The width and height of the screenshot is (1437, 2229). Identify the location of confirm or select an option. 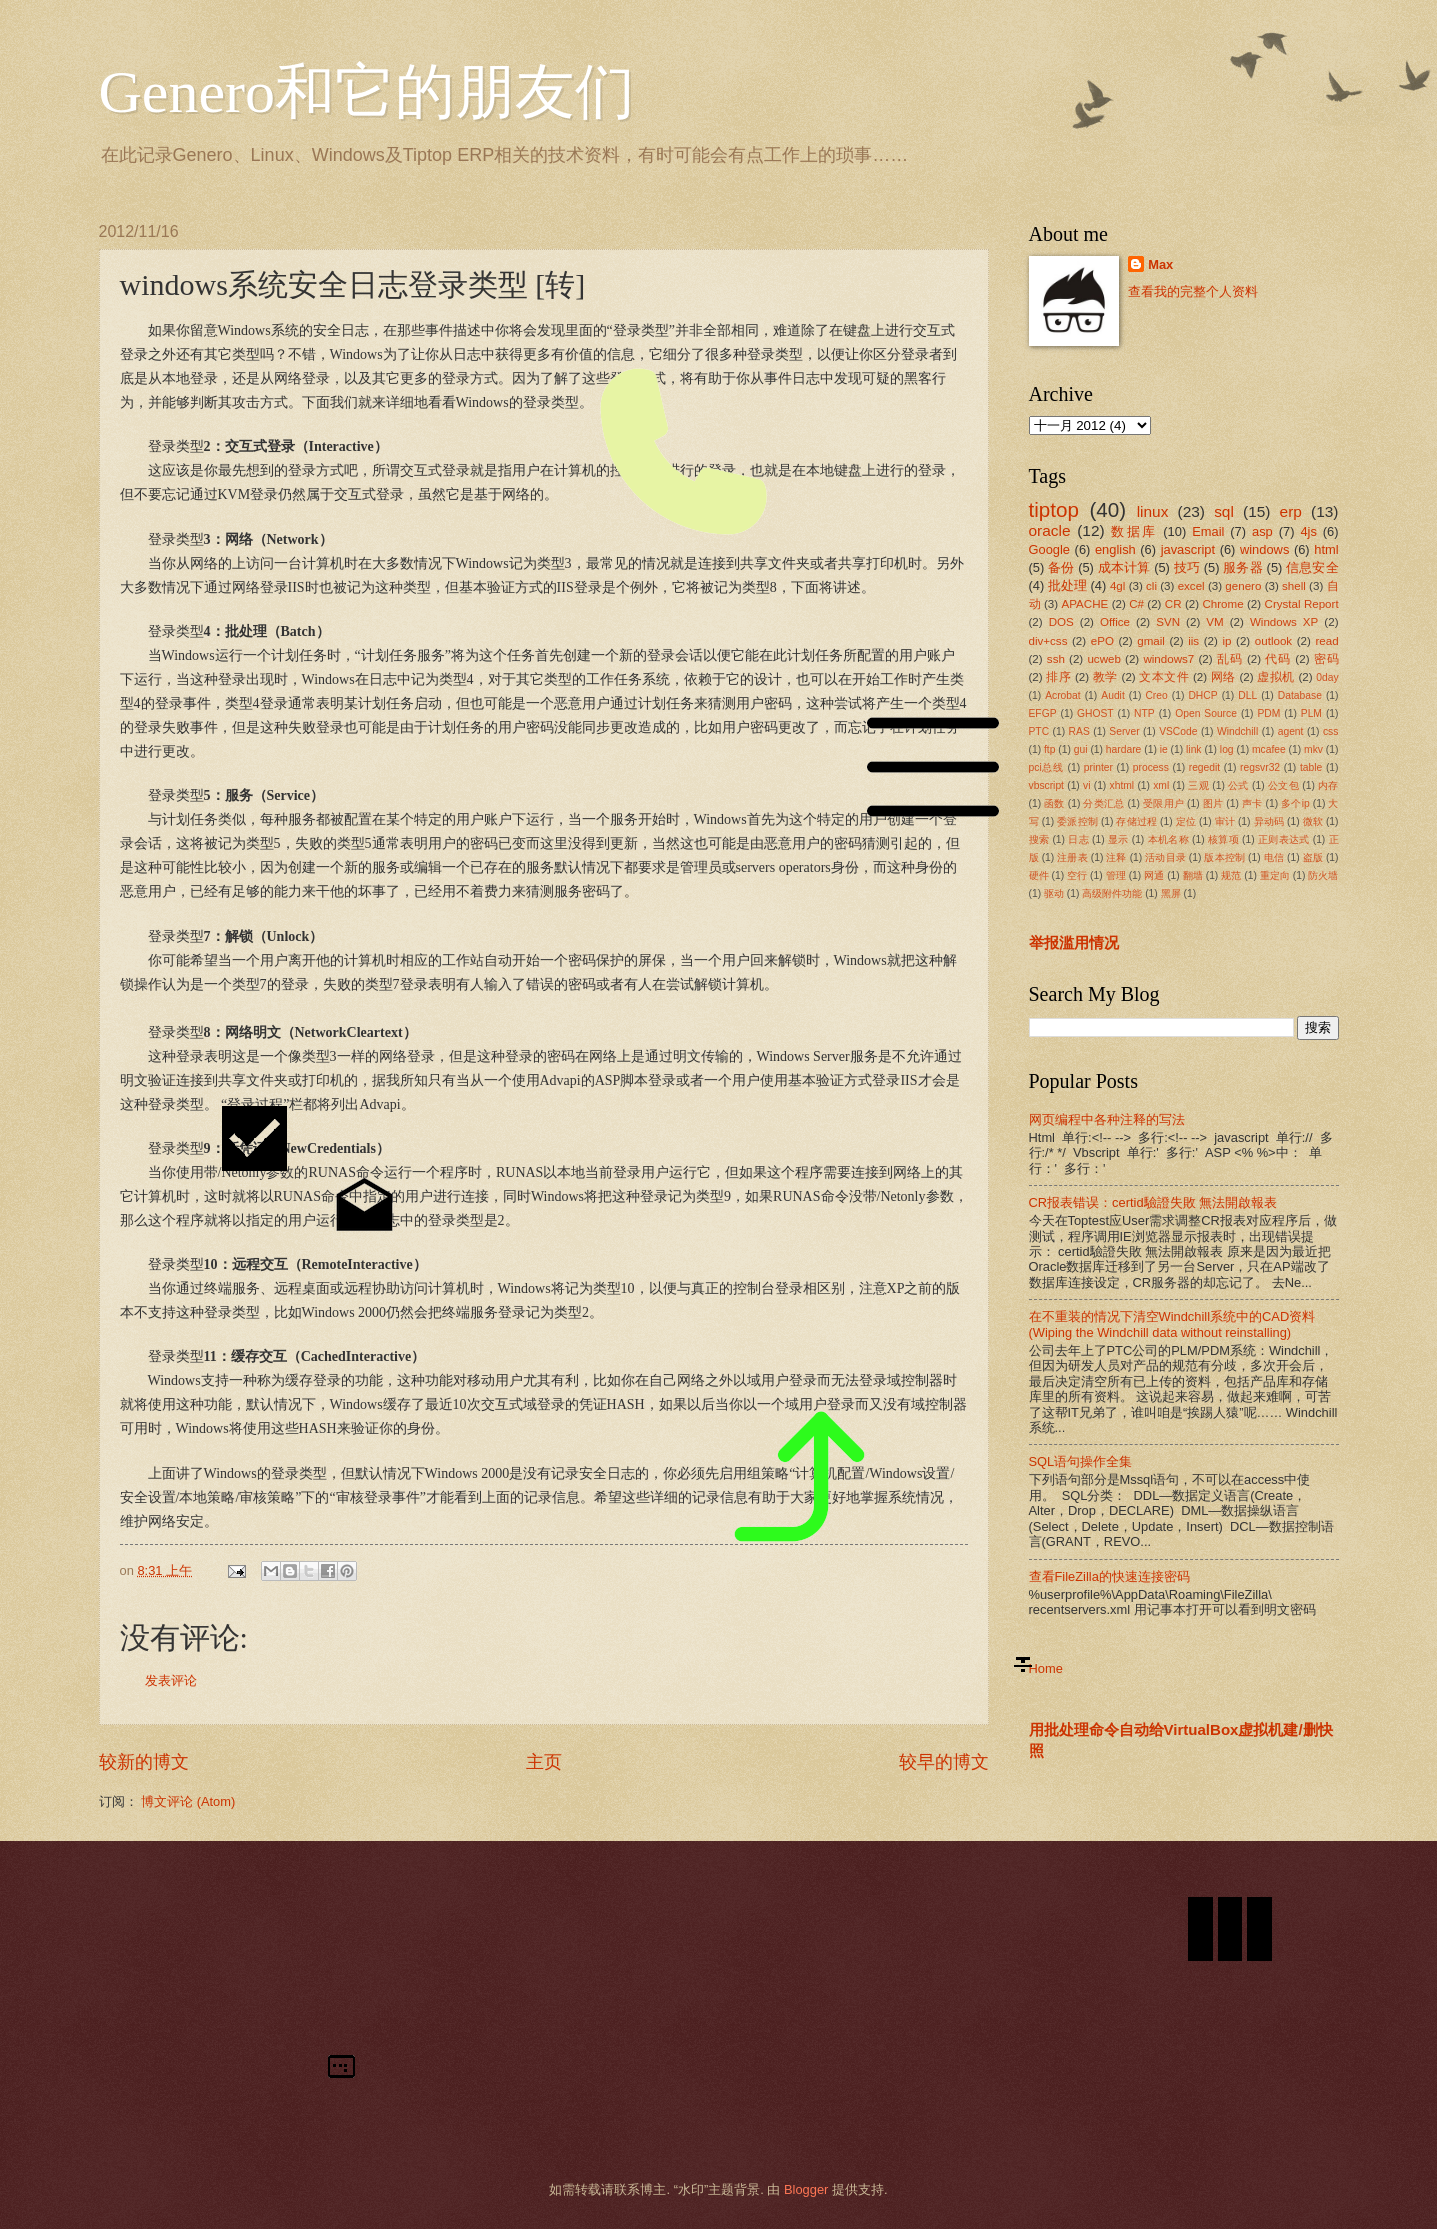
(254, 1138).